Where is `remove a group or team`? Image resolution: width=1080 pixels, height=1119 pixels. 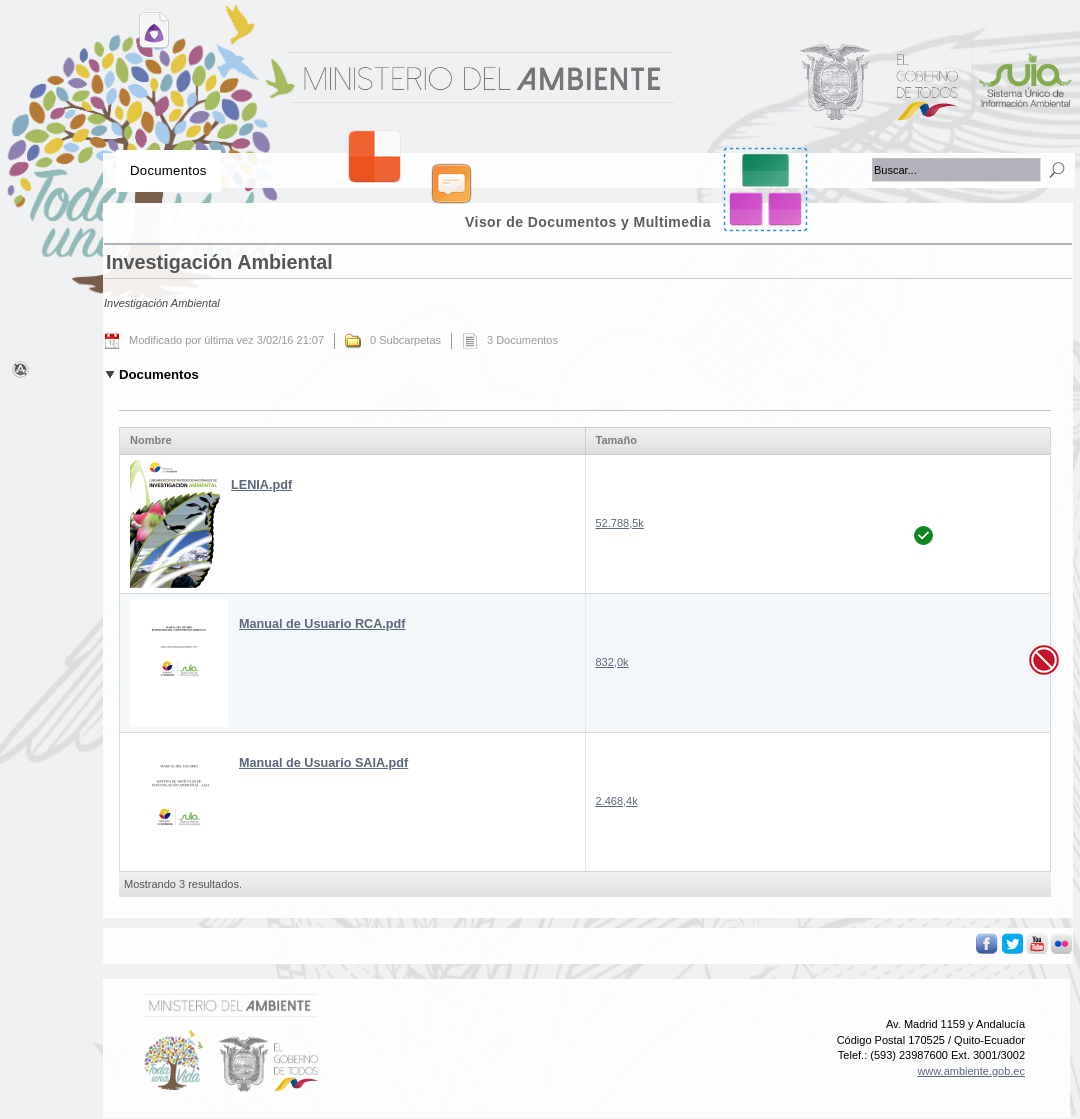
remove a group or team is located at coordinates (1044, 660).